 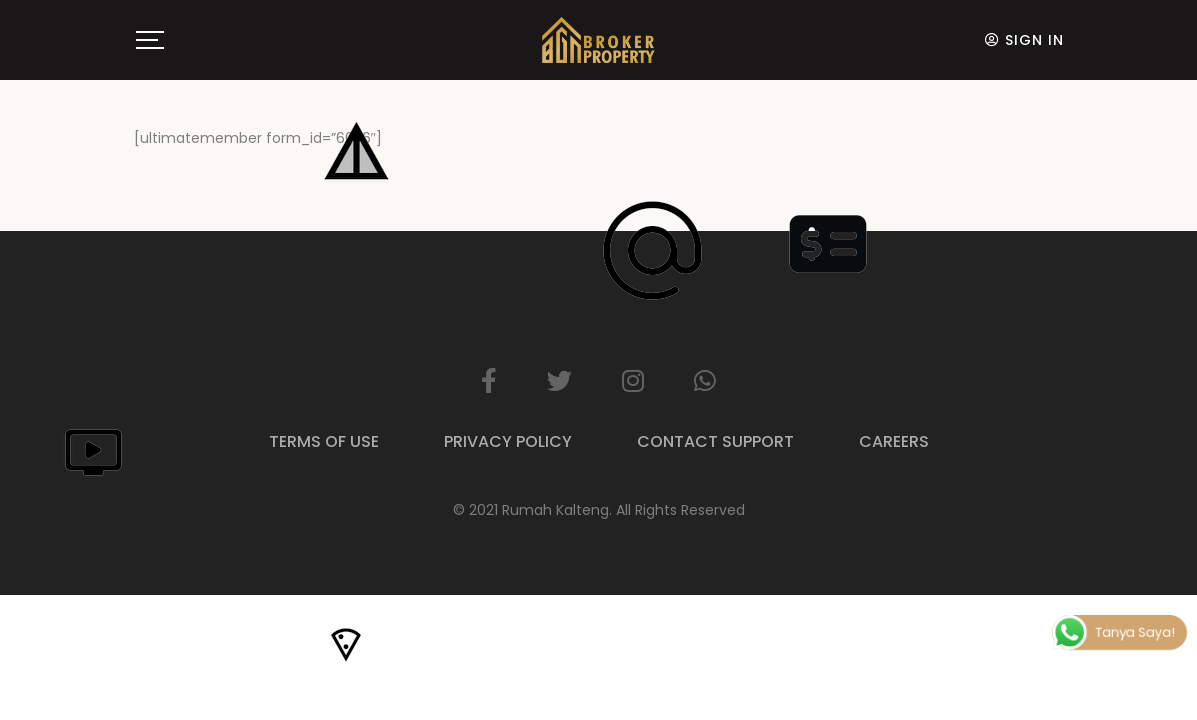 What do you see at coordinates (652, 250) in the screenshot?
I see `mention or tag a user` at bounding box center [652, 250].